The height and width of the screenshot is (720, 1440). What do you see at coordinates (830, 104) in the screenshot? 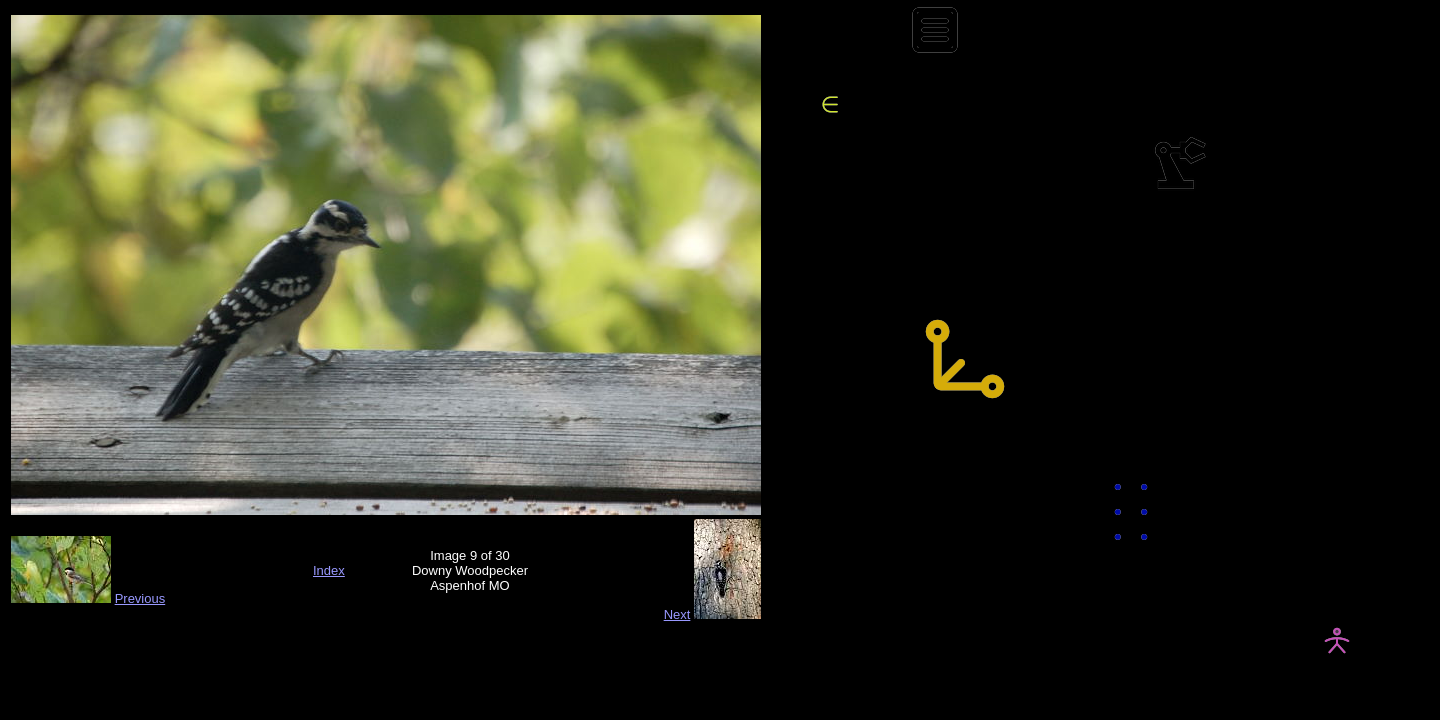
I see `indicates set membership in mathematical notation` at bounding box center [830, 104].